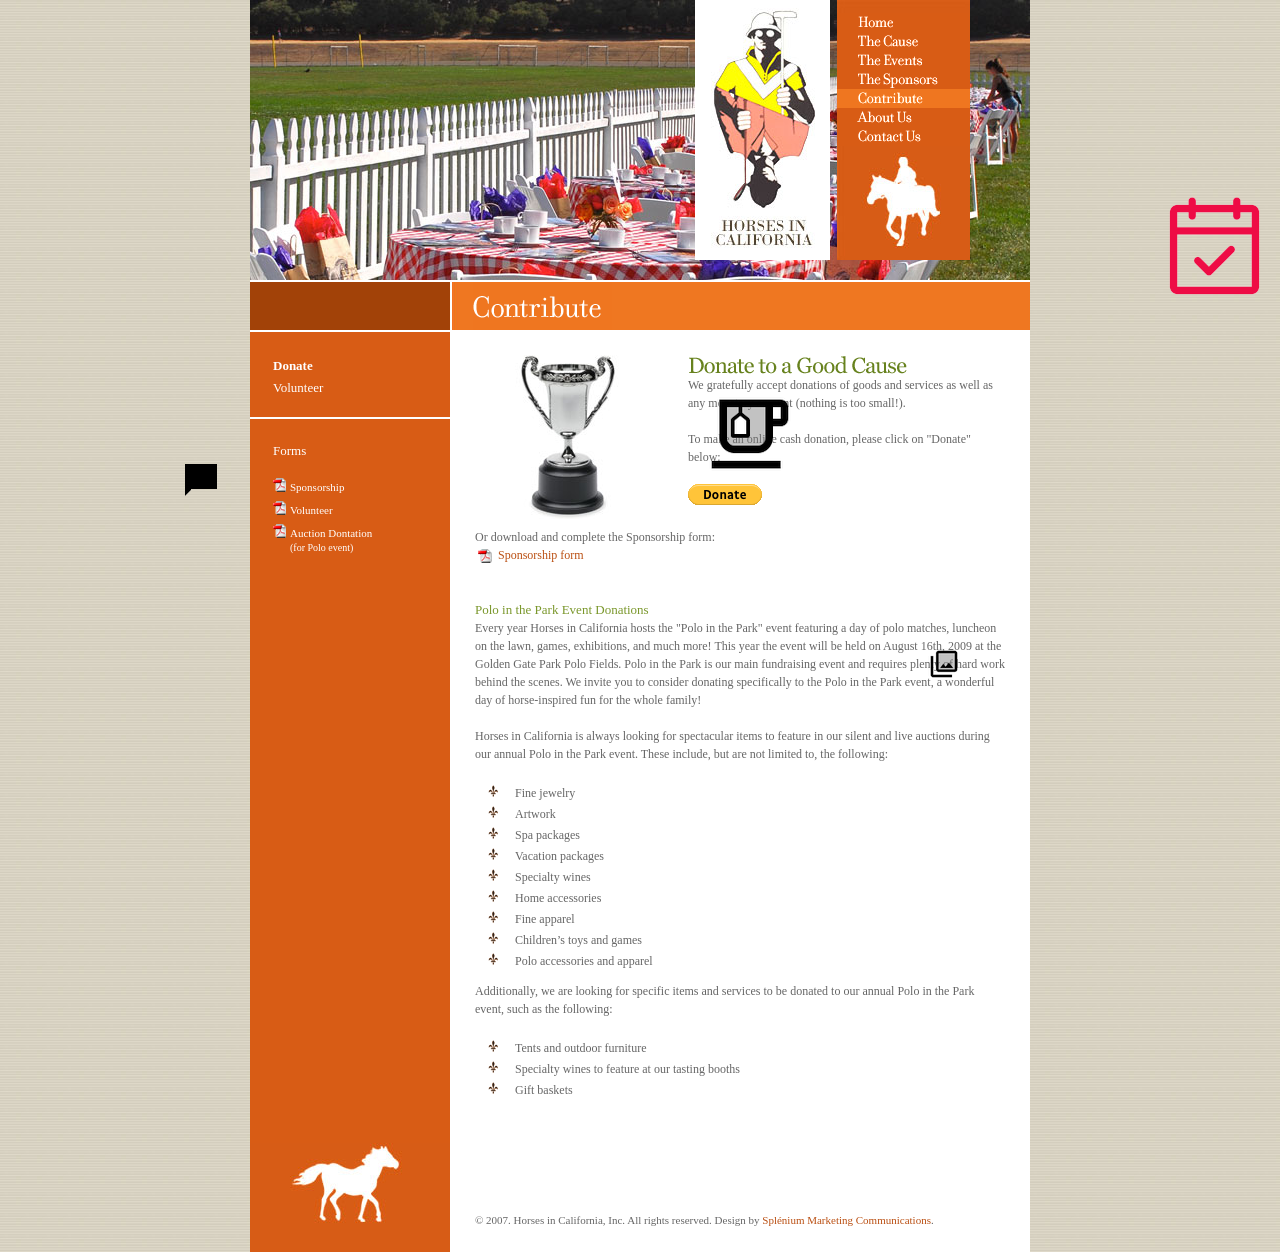 This screenshot has width=1280, height=1252. What do you see at coordinates (1214, 249) in the screenshot?
I see `confirm or complete a scheduled event` at bounding box center [1214, 249].